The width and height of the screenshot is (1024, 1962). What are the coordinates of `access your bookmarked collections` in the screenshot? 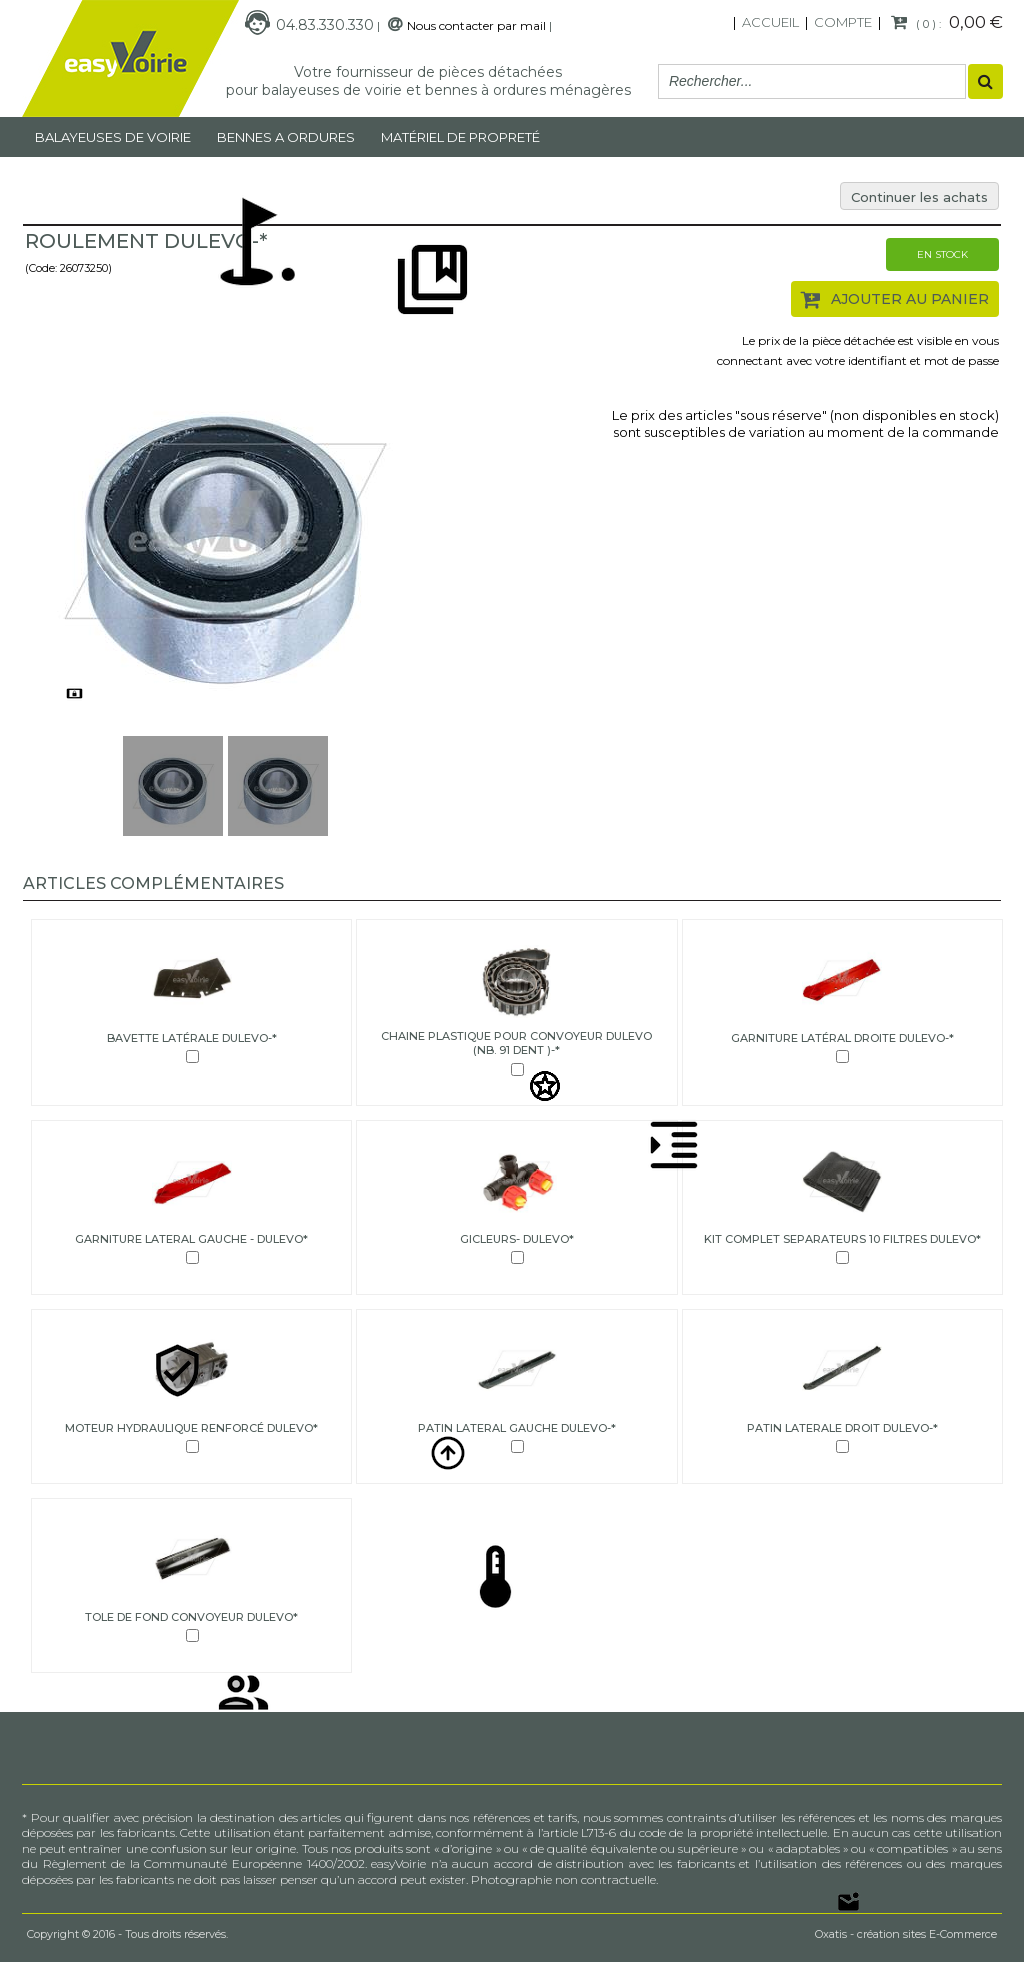 It's located at (432, 279).